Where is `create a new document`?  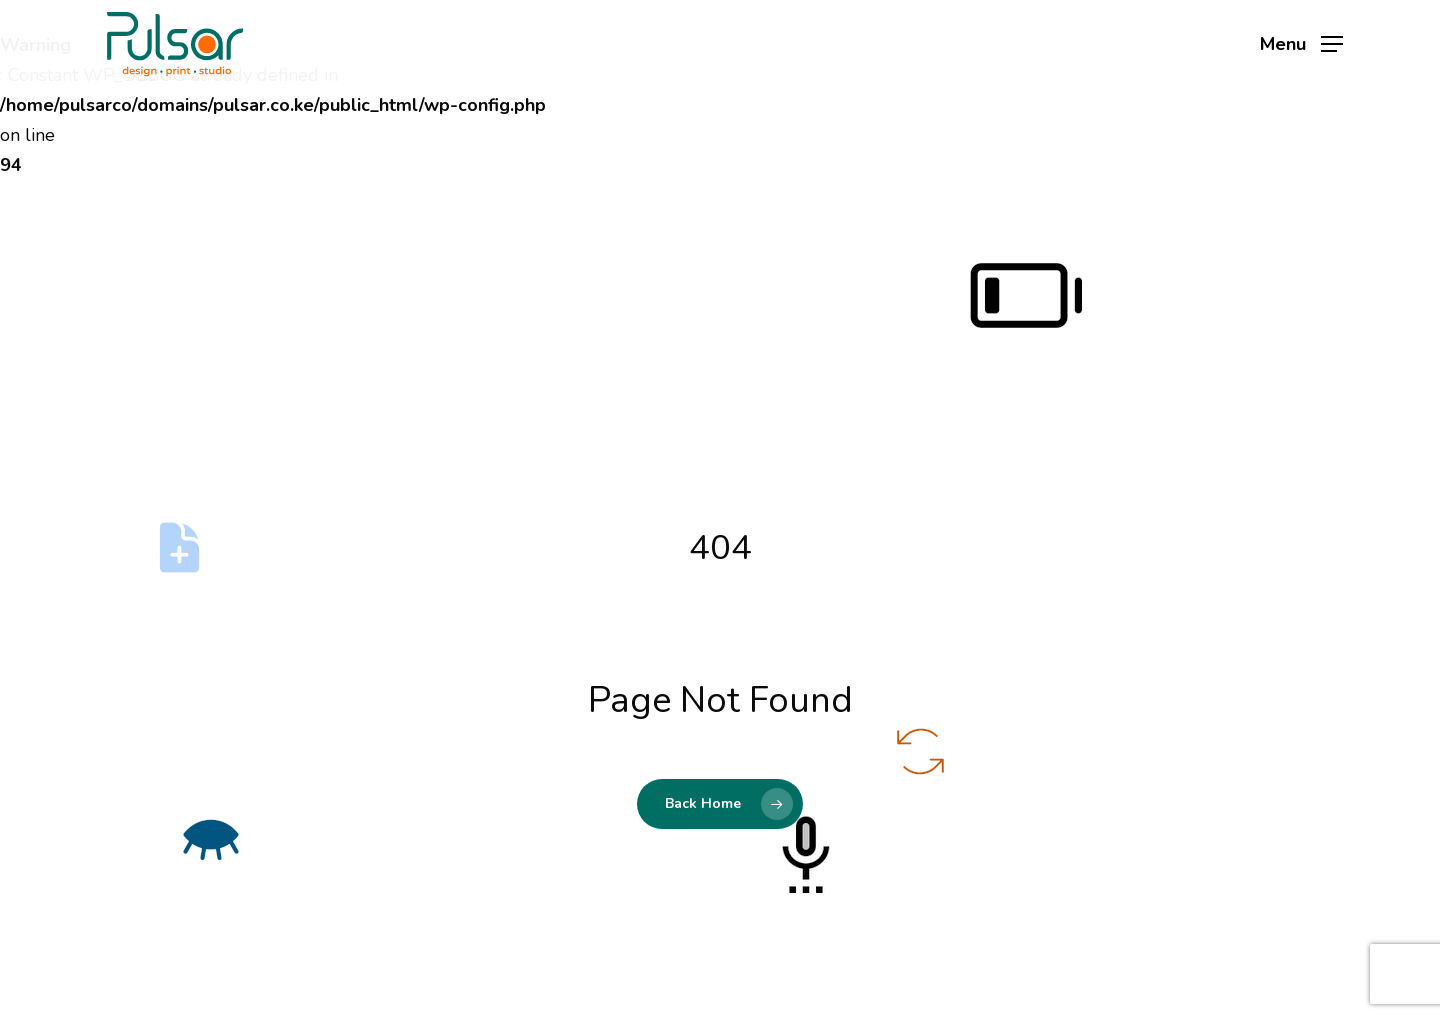 create a new document is located at coordinates (179, 547).